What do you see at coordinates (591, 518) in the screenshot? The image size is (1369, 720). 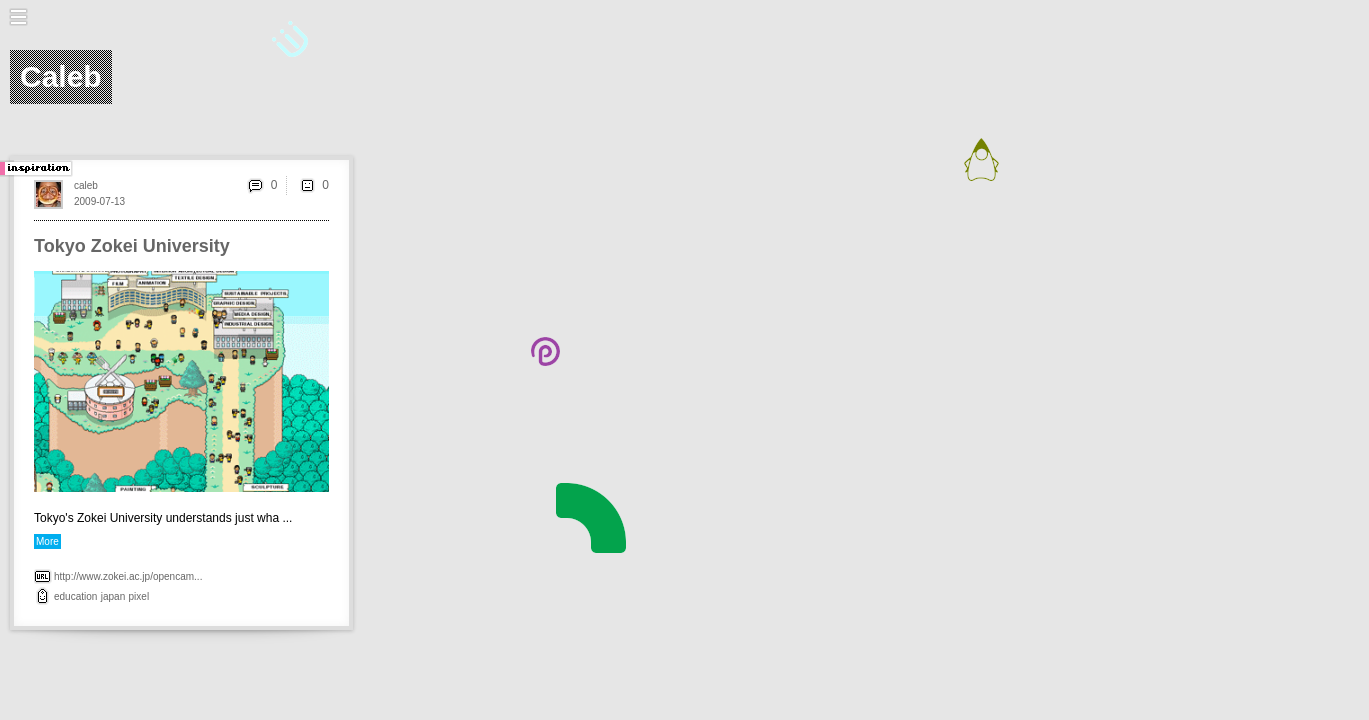 I see `open spectrum chat app` at bounding box center [591, 518].